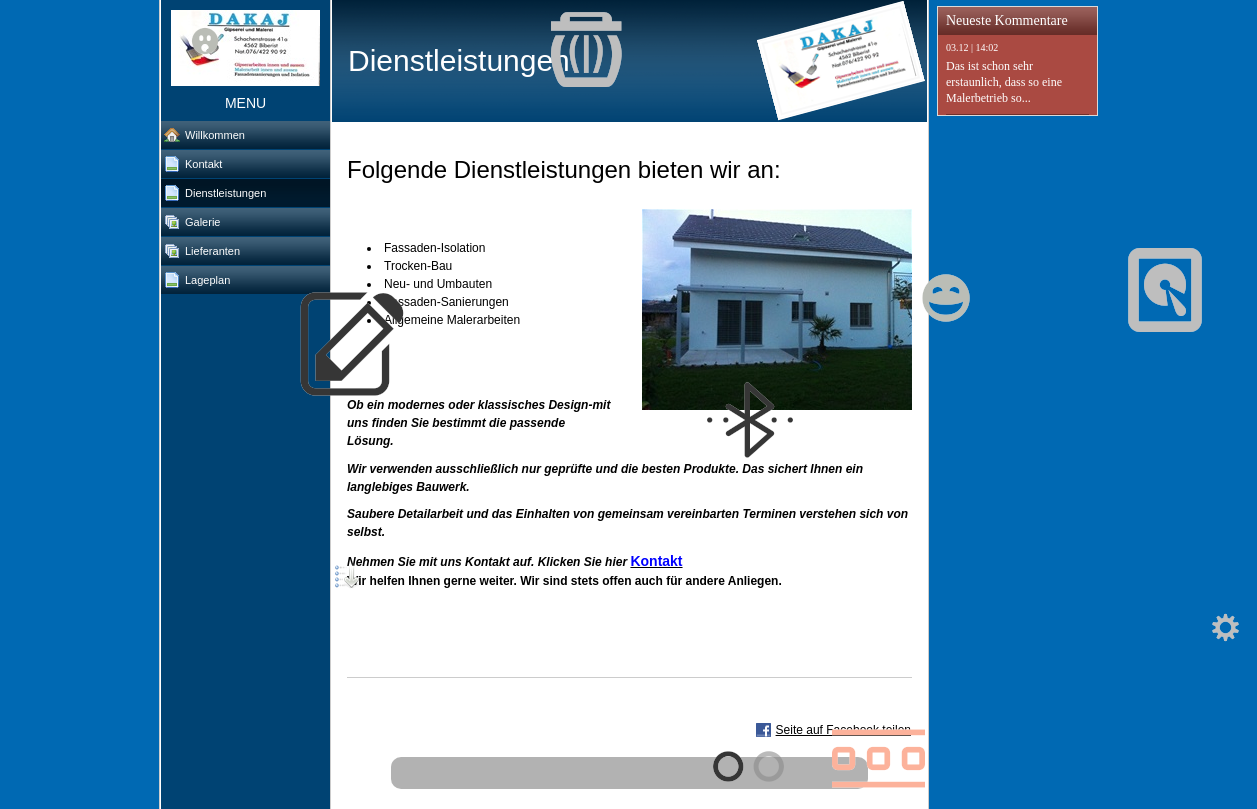 The height and width of the screenshot is (809, 1257). What do you see at coordinates (946, 298) in the screenshot?
I see `react to a message with laughter` at bounding box center [946, 298].